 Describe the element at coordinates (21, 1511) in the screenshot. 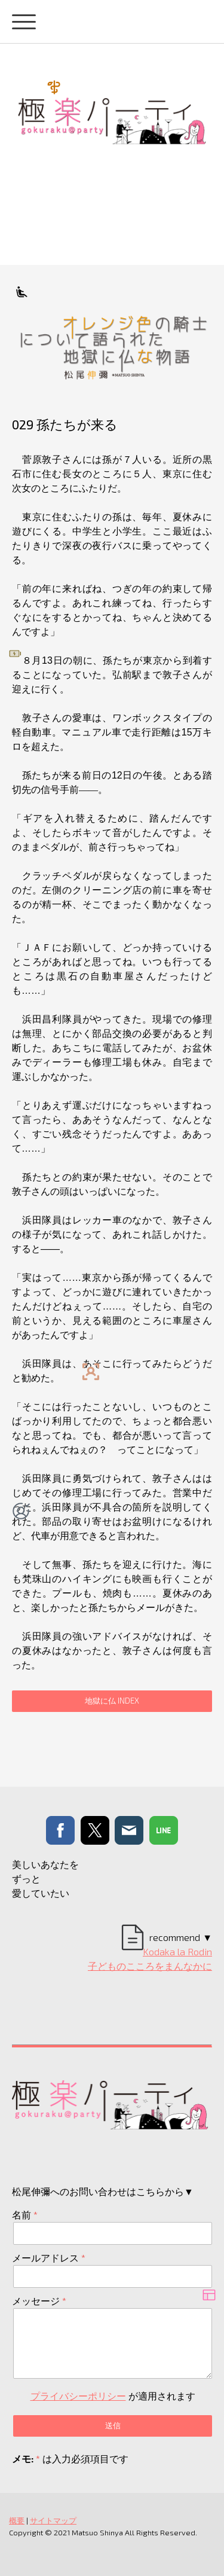

I see `verified user profile` at that location.